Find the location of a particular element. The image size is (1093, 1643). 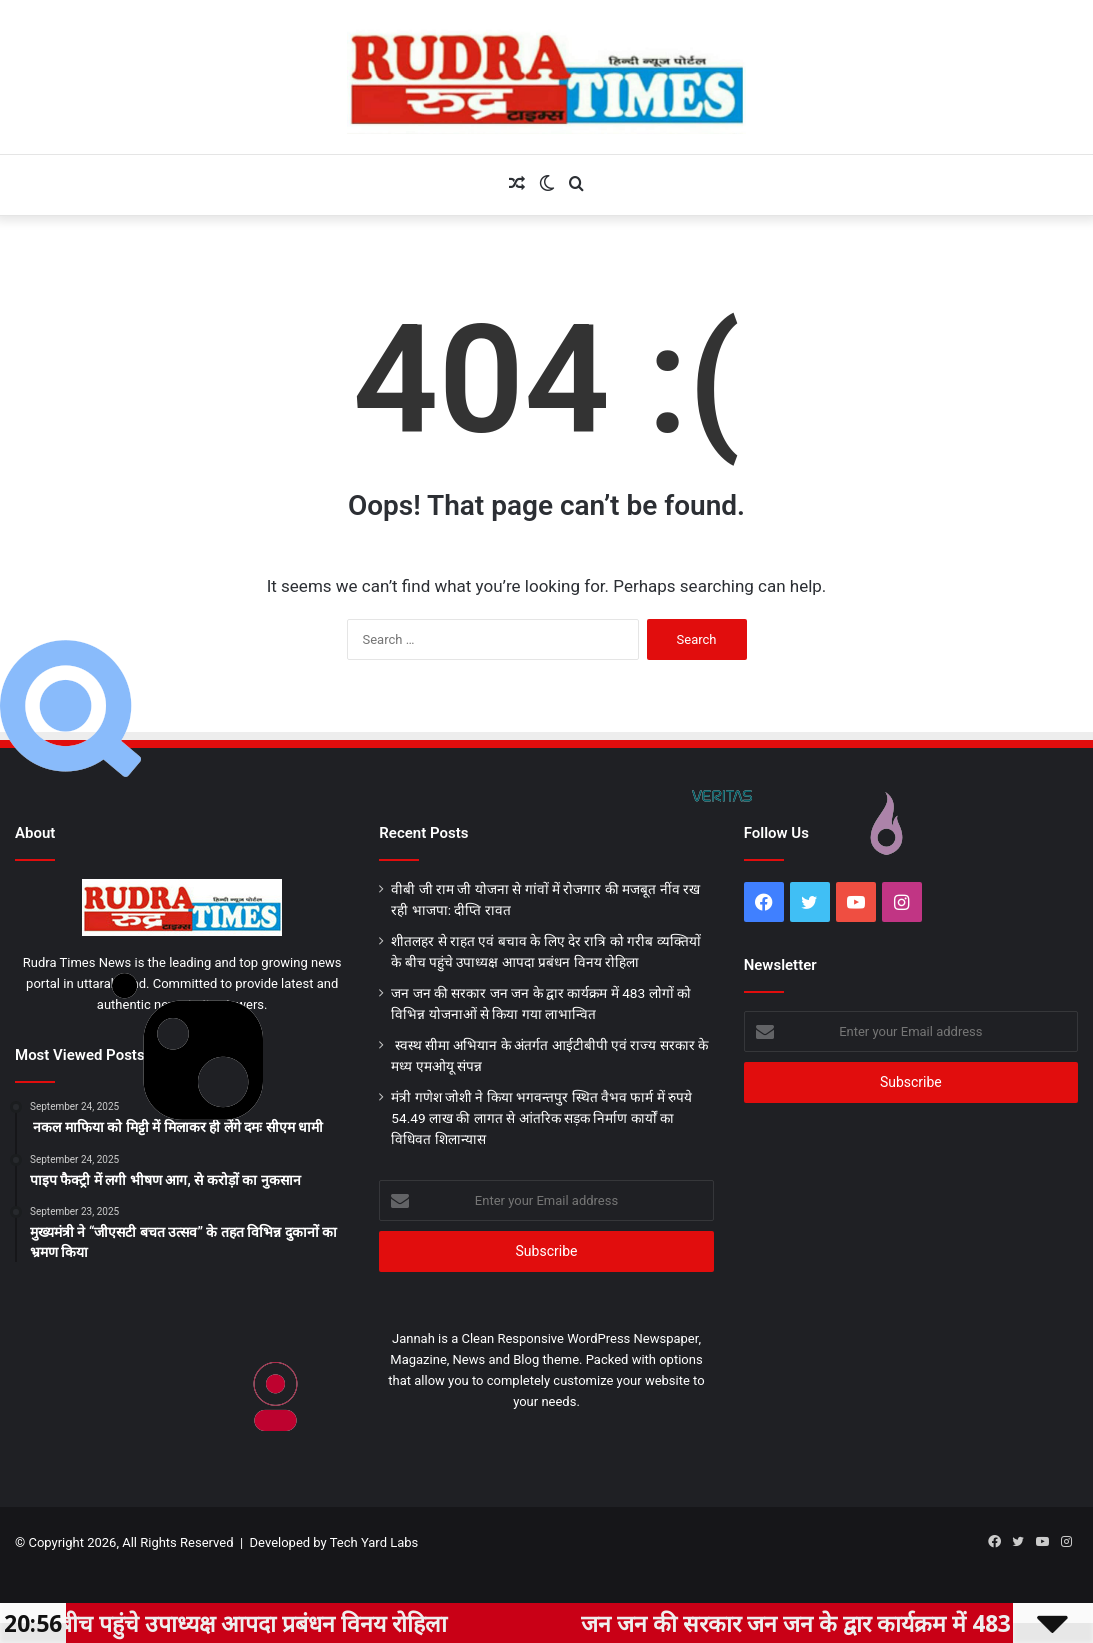

nuget package manager logo is located at coordinates (187, 1046).